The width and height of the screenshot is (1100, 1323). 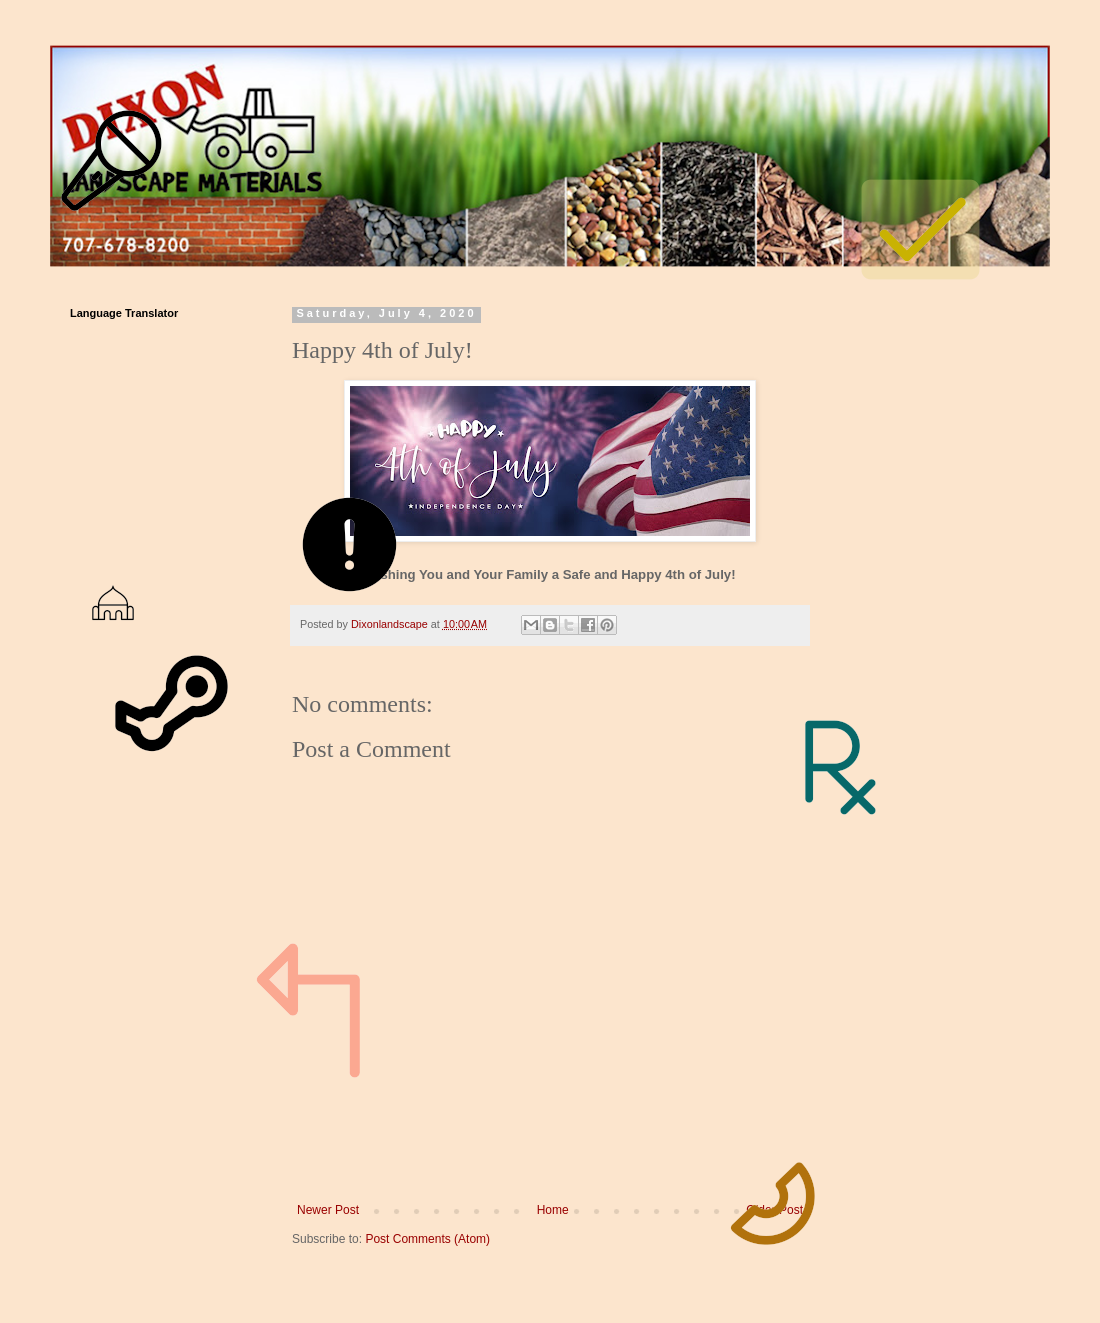 What do you see at coordinates (113, 605) in the screenshot?
I see `find nearby mosques` at bounding box center [113, 605].